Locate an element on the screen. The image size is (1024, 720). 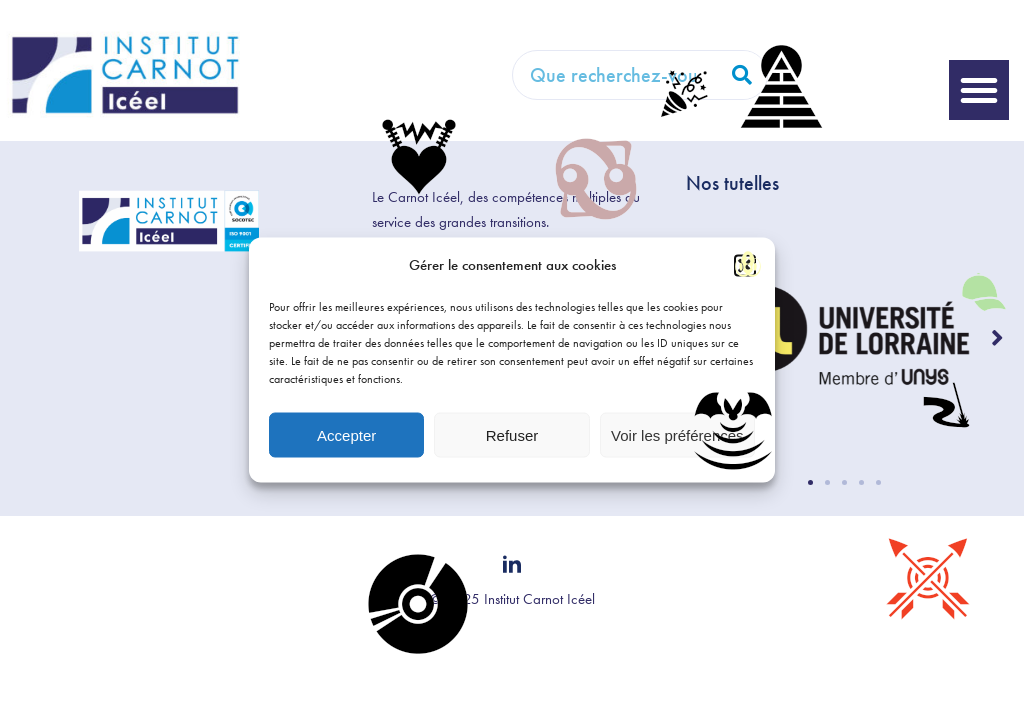
view historical landmarks or monuments is located at coordinates (781, 86).